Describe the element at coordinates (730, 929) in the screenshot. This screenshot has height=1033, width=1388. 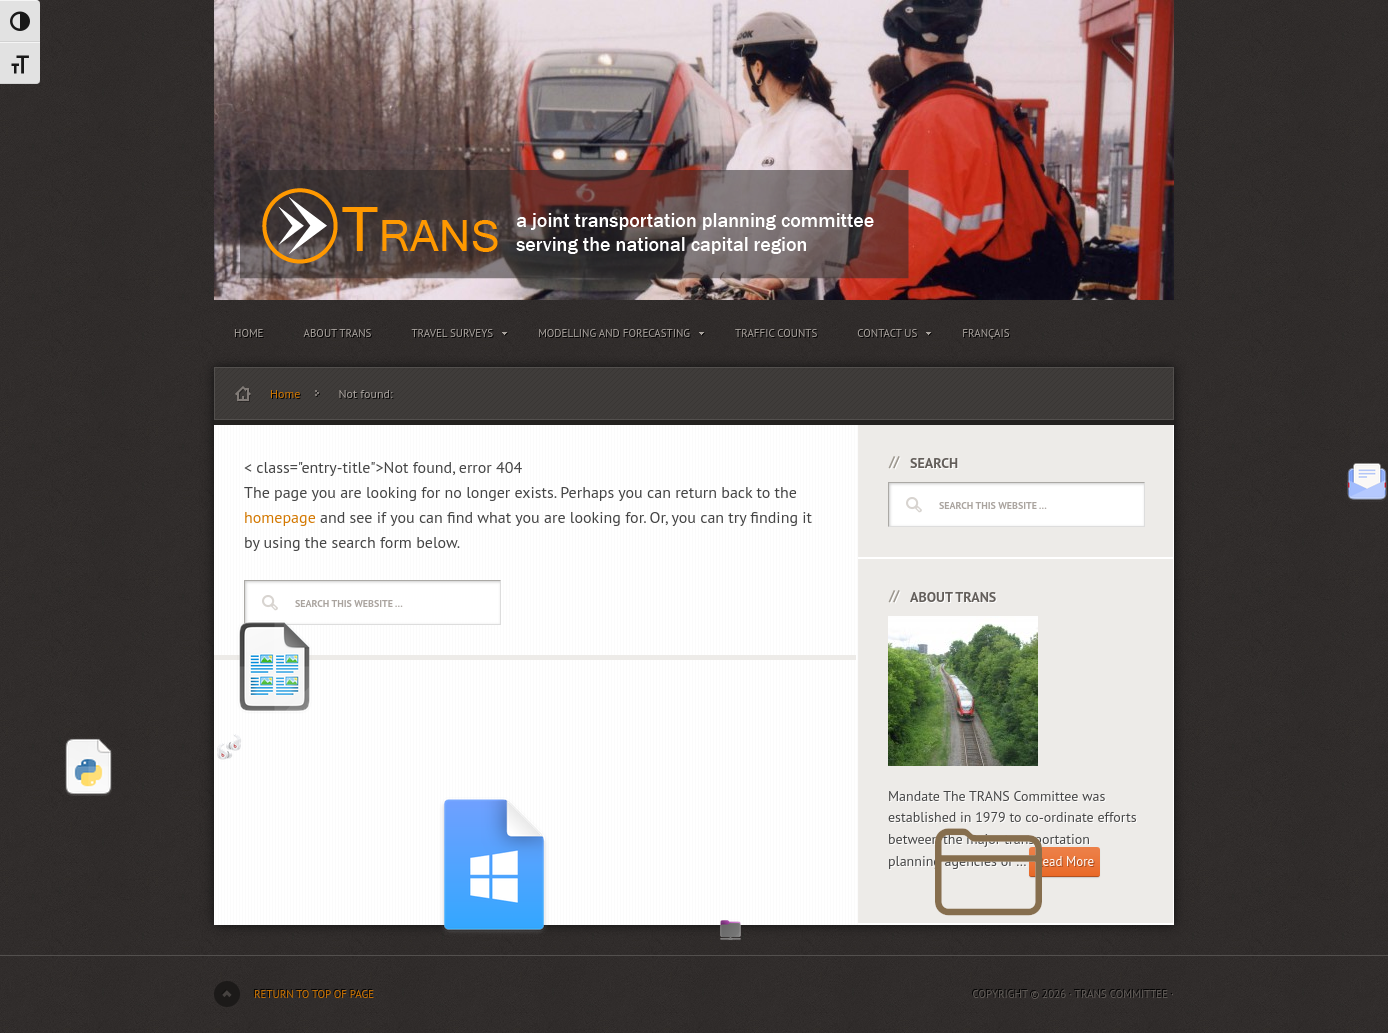
I see `access files stored on a remote server` at that location.